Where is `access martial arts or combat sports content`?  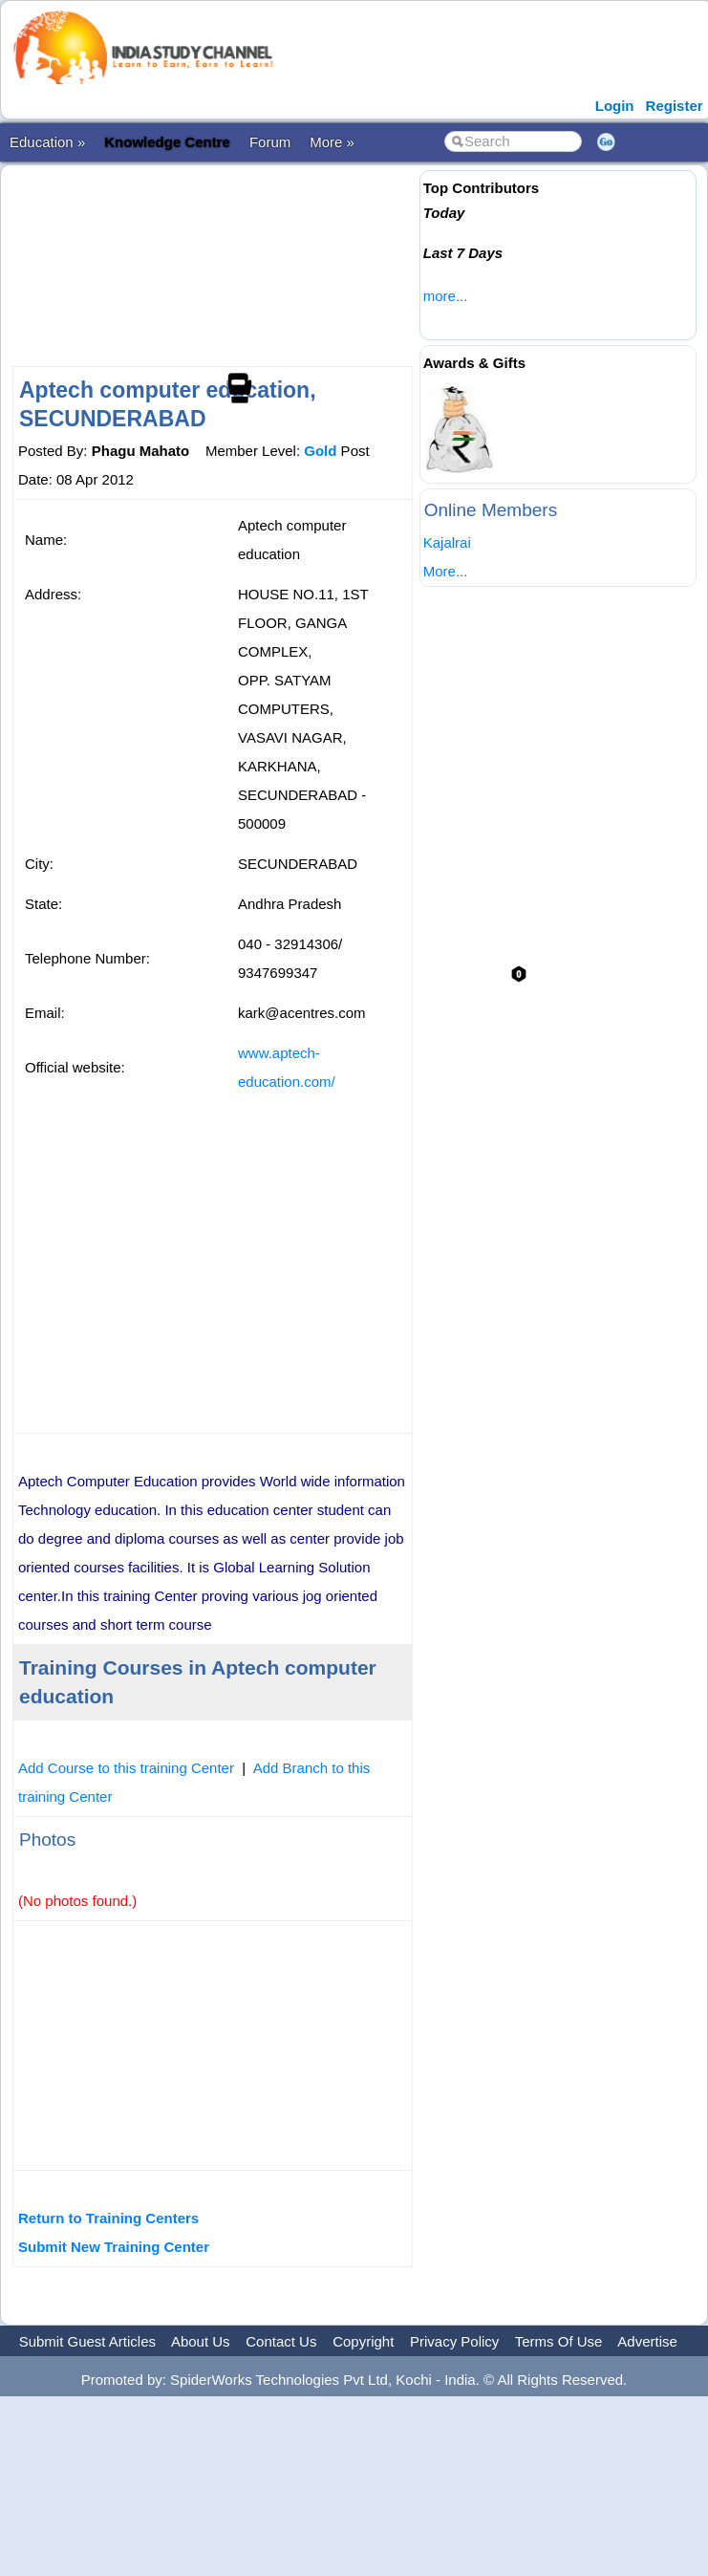 access martial arts or combat sports content is located at coordinates (240, 388).